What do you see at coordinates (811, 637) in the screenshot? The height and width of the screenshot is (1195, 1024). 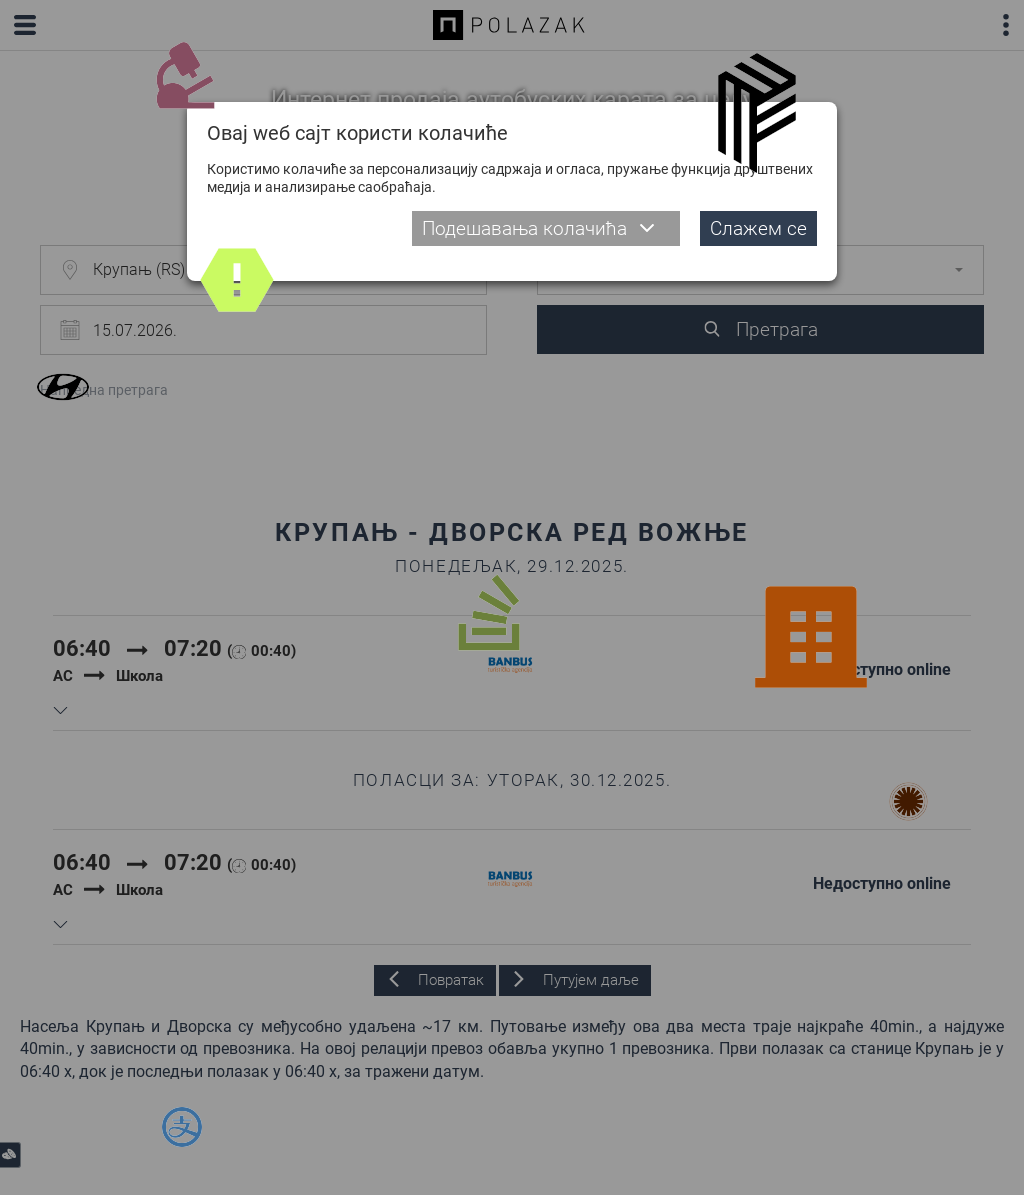 I see `view building or property details` at bounding box center [811, 637].